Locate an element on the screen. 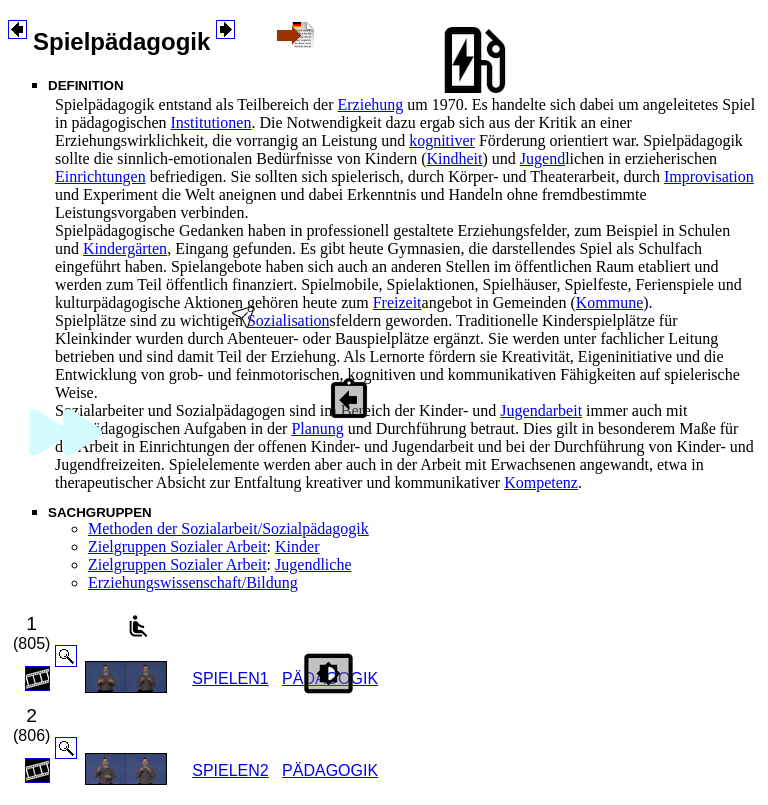  indicates standard seat recline position is located at coordinates (138, 626).